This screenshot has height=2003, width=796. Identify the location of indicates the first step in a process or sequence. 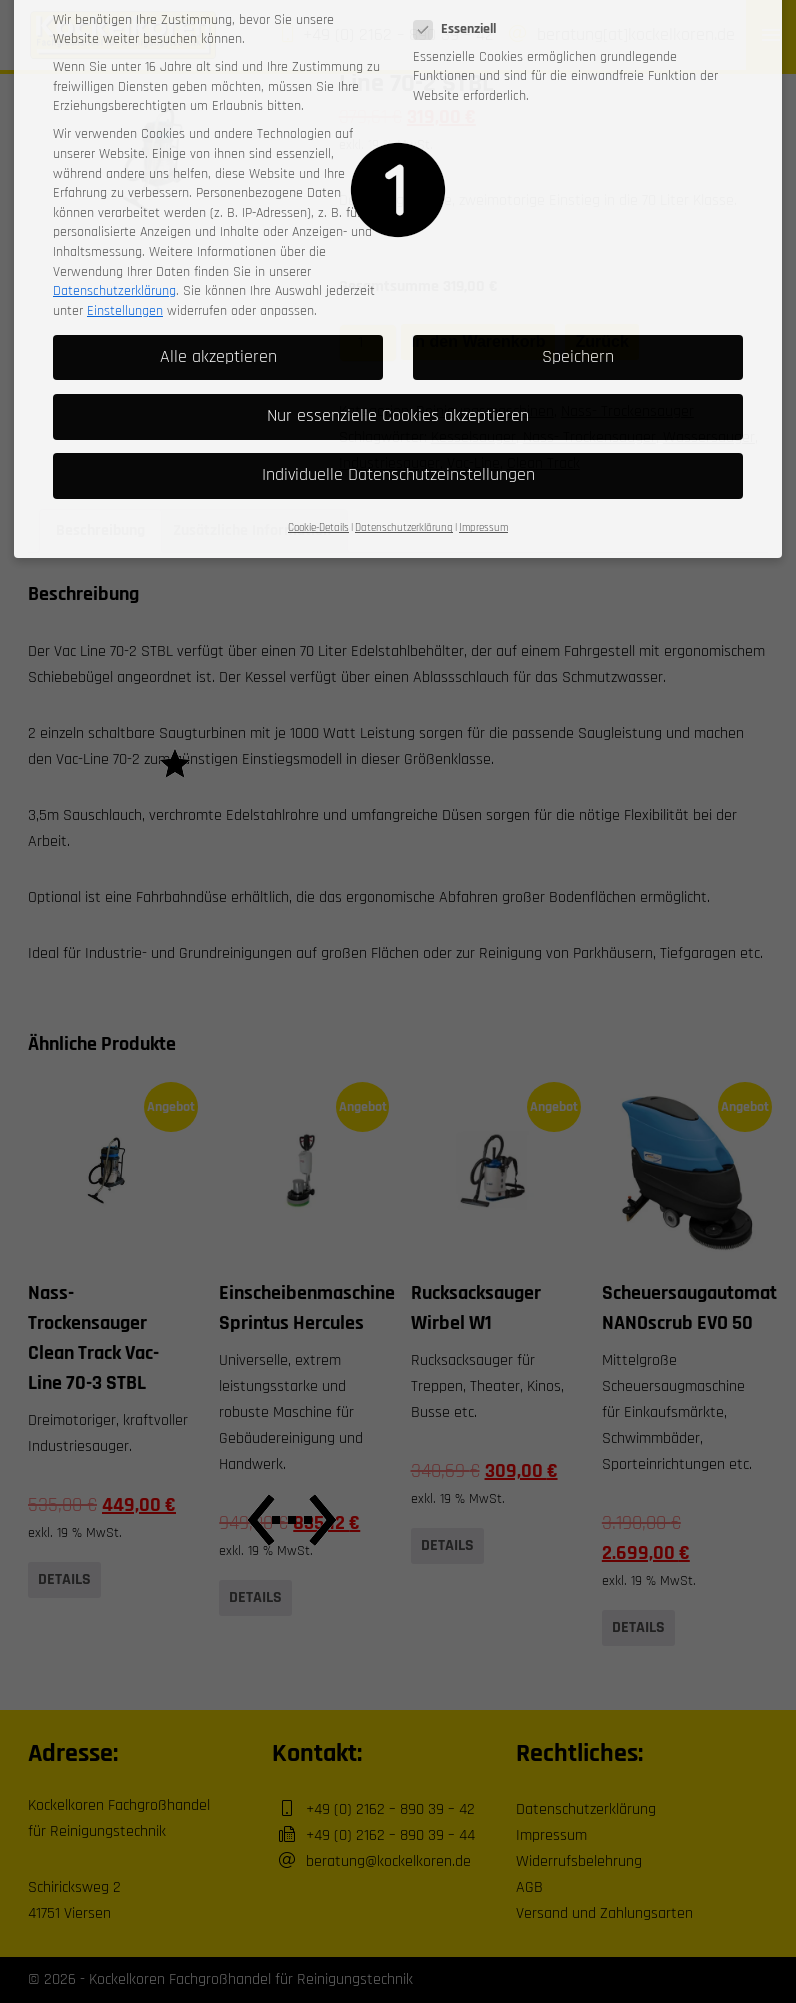
(398, 190).